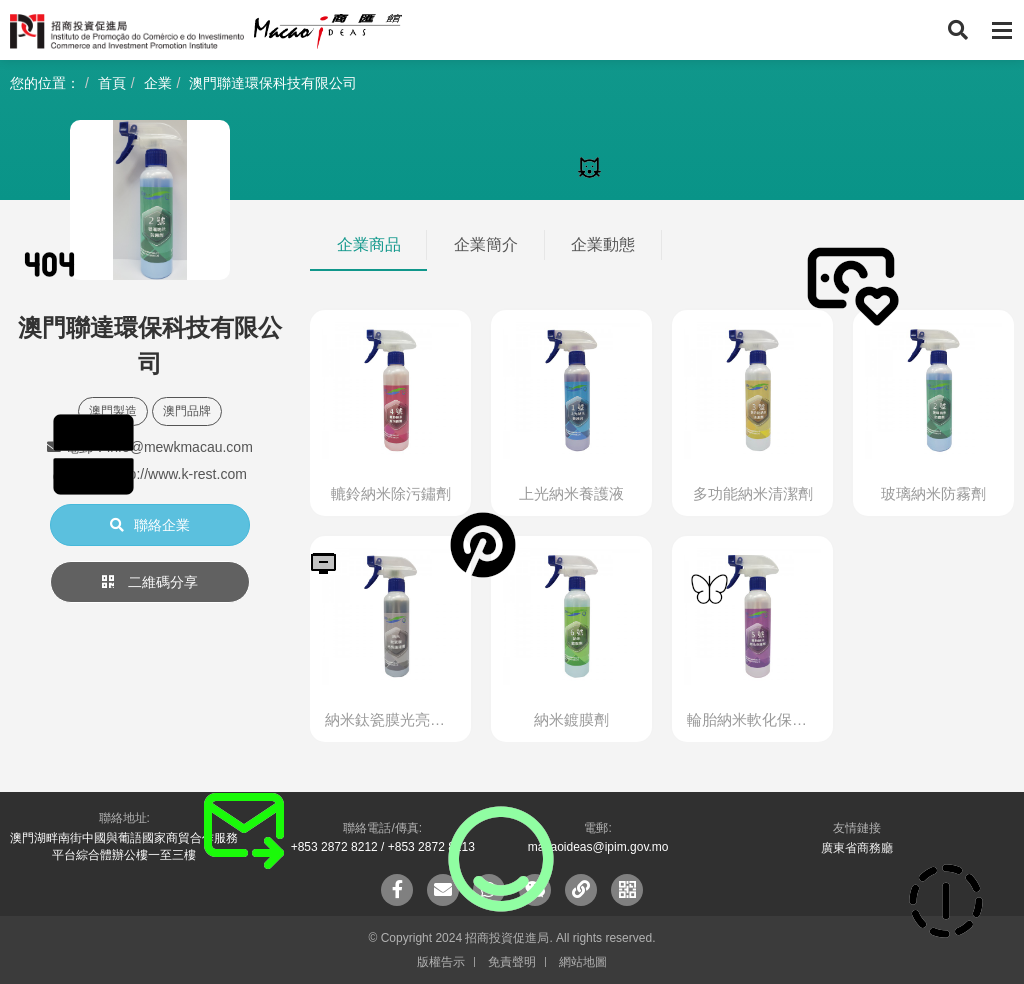 This screenshot has width=1024, height=984. I want to click on open Pinterest app, so click(483, 545).